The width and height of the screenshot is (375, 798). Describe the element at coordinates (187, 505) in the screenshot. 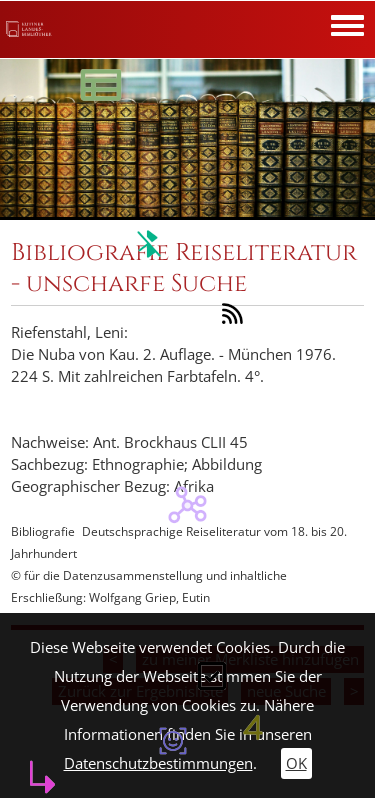

I see `view network connections or relationships` at that location.